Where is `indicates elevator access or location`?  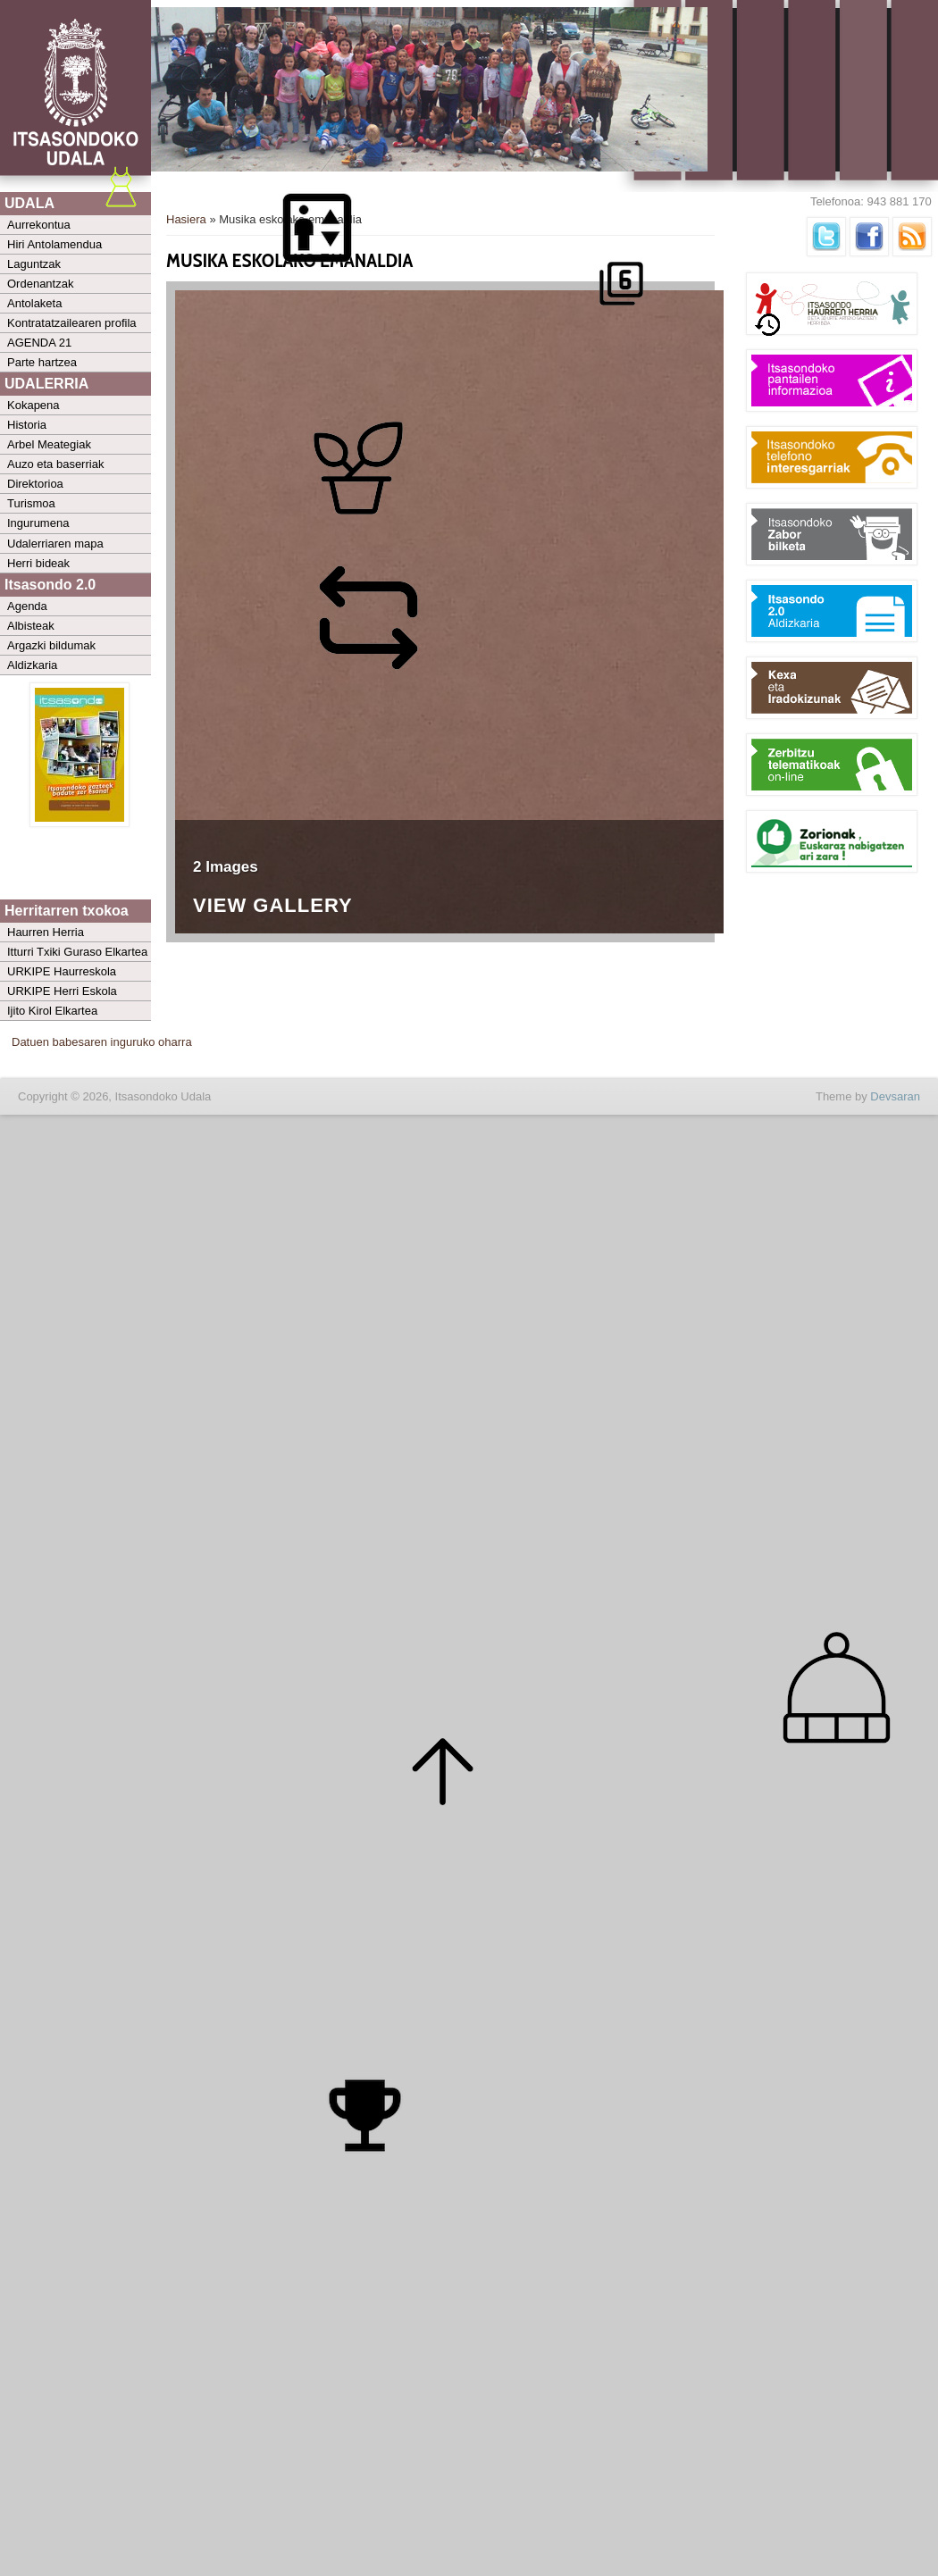 indicates elevator access or location is located at coordinates (317, 228).